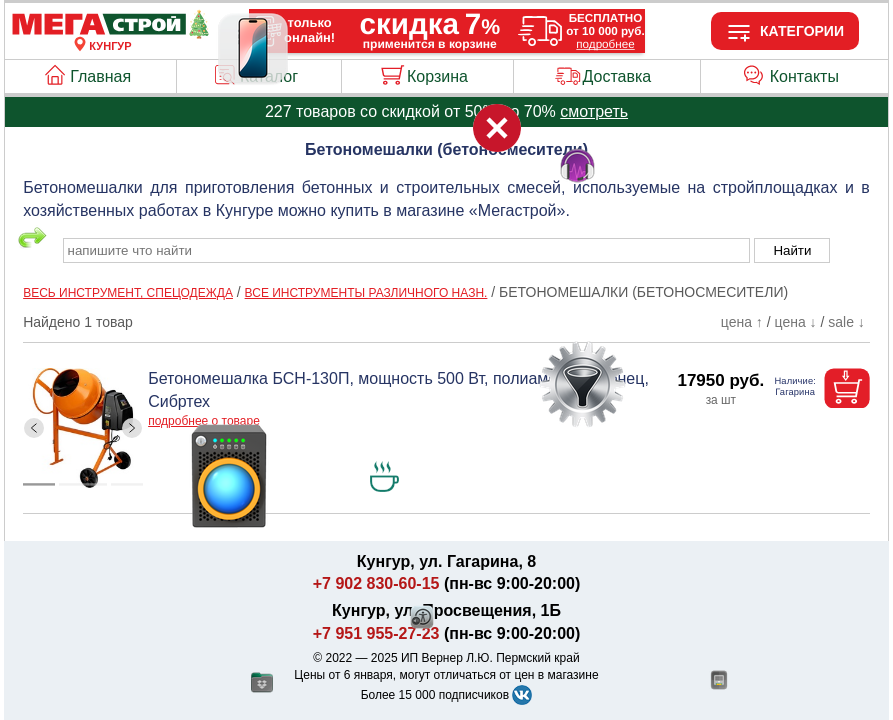 Image resolution: width=893 pixels, height=720 pixels. Describe the element at coordinates (582, 384) in the screenshot. I see `filter or sort media library content` at that location.